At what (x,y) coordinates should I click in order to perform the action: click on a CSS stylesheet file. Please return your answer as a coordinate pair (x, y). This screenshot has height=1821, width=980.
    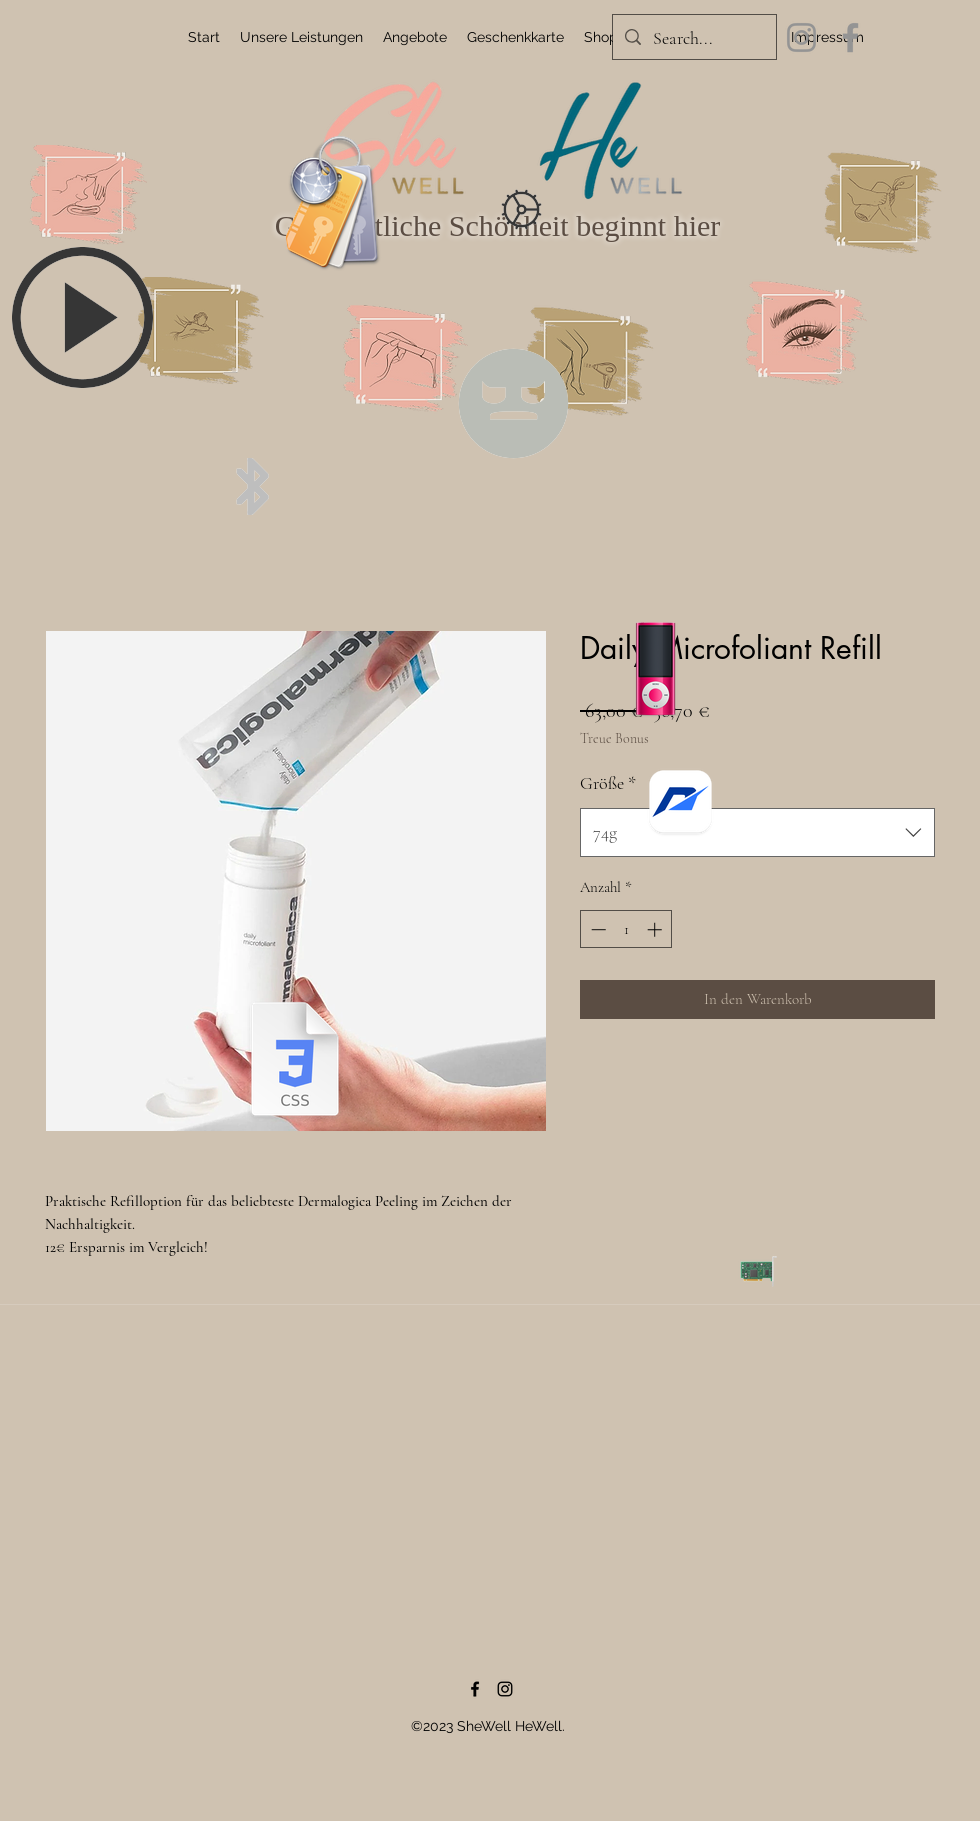
    Looking at the image, I should click on (295, 1061).